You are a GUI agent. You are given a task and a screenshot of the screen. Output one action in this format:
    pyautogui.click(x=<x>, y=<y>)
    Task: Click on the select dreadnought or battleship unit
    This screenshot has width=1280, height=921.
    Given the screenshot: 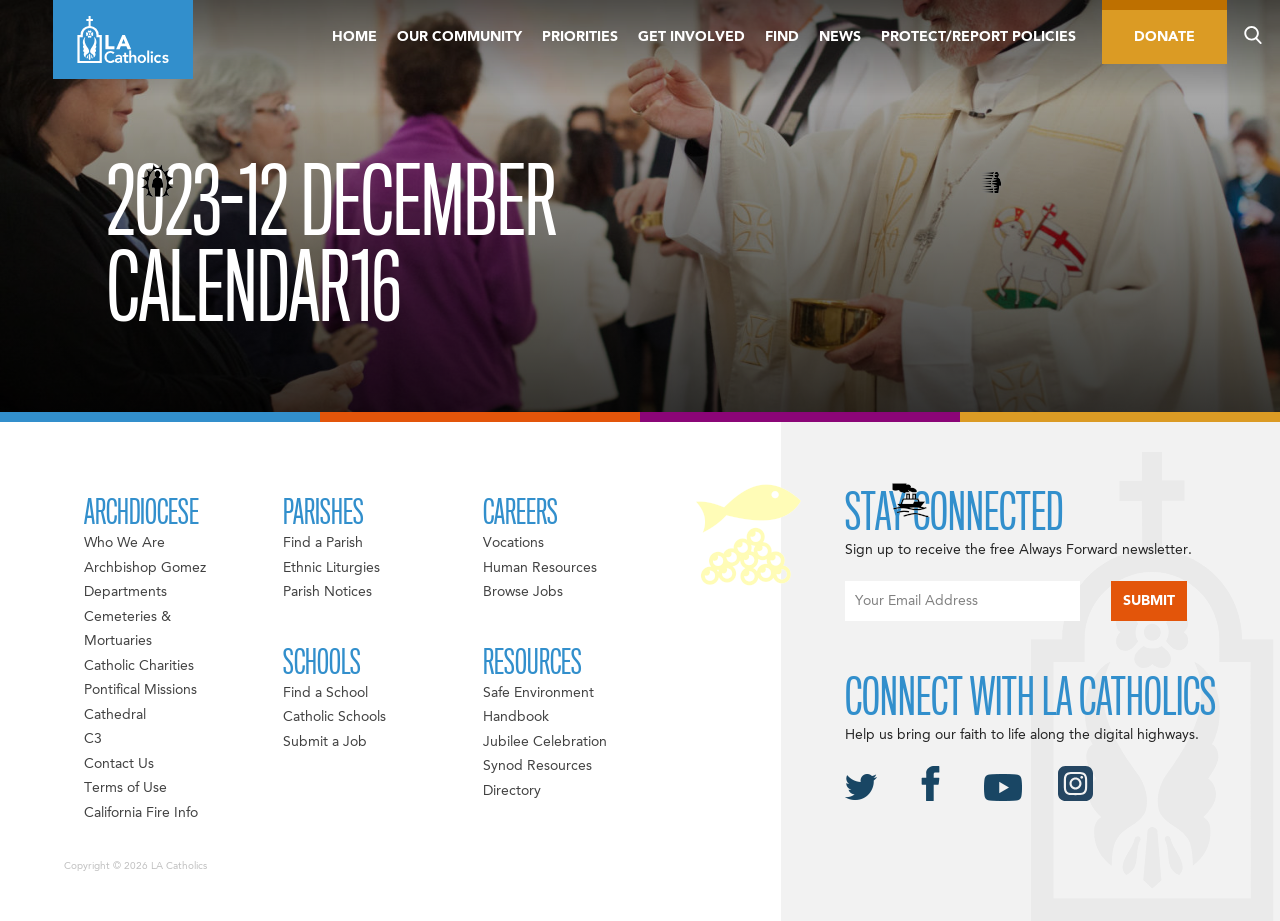 What is the action you would take?
    pyautogui.click(x=910, y=501)
    